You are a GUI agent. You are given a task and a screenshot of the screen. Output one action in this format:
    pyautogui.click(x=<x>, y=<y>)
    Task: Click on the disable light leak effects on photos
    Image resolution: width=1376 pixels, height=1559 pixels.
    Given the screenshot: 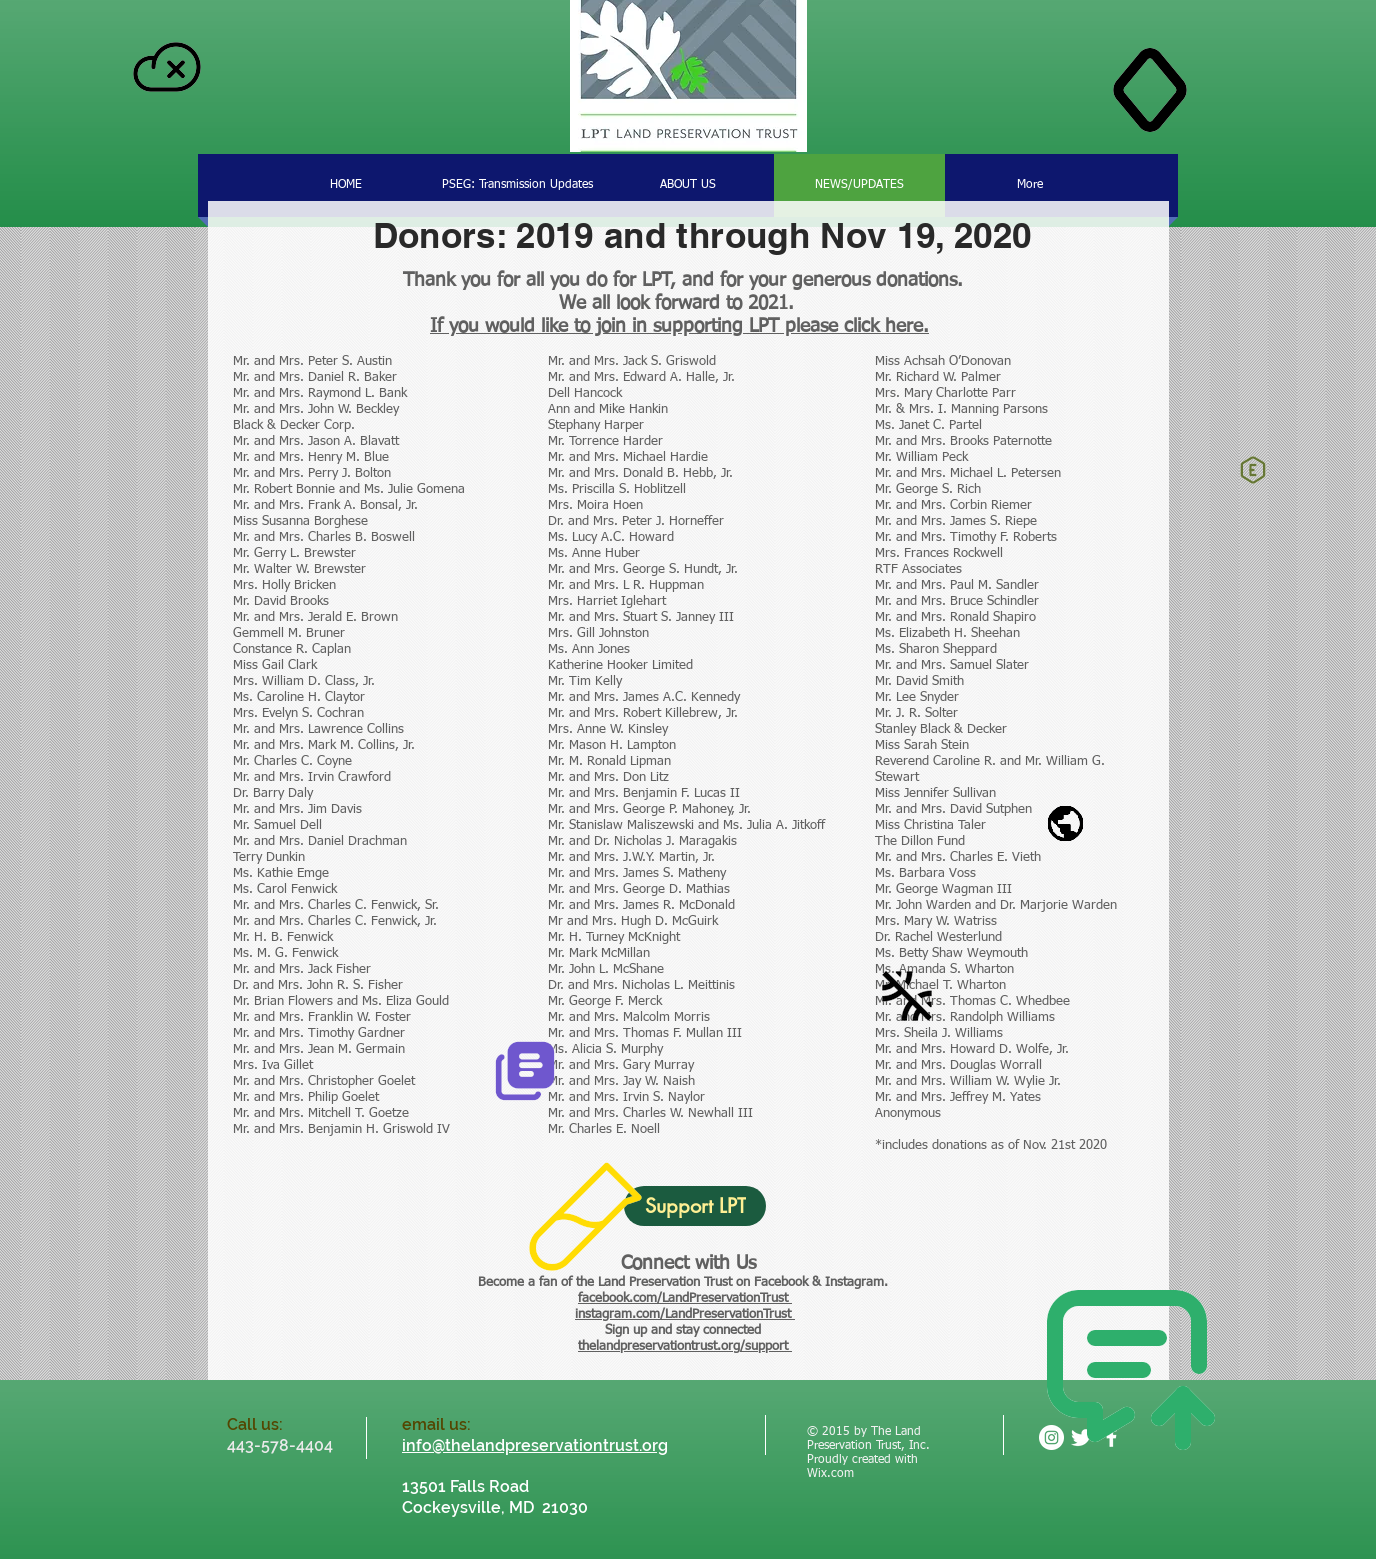 What is the action you would take?
    pyautogui.click(x=907, y=996)
    